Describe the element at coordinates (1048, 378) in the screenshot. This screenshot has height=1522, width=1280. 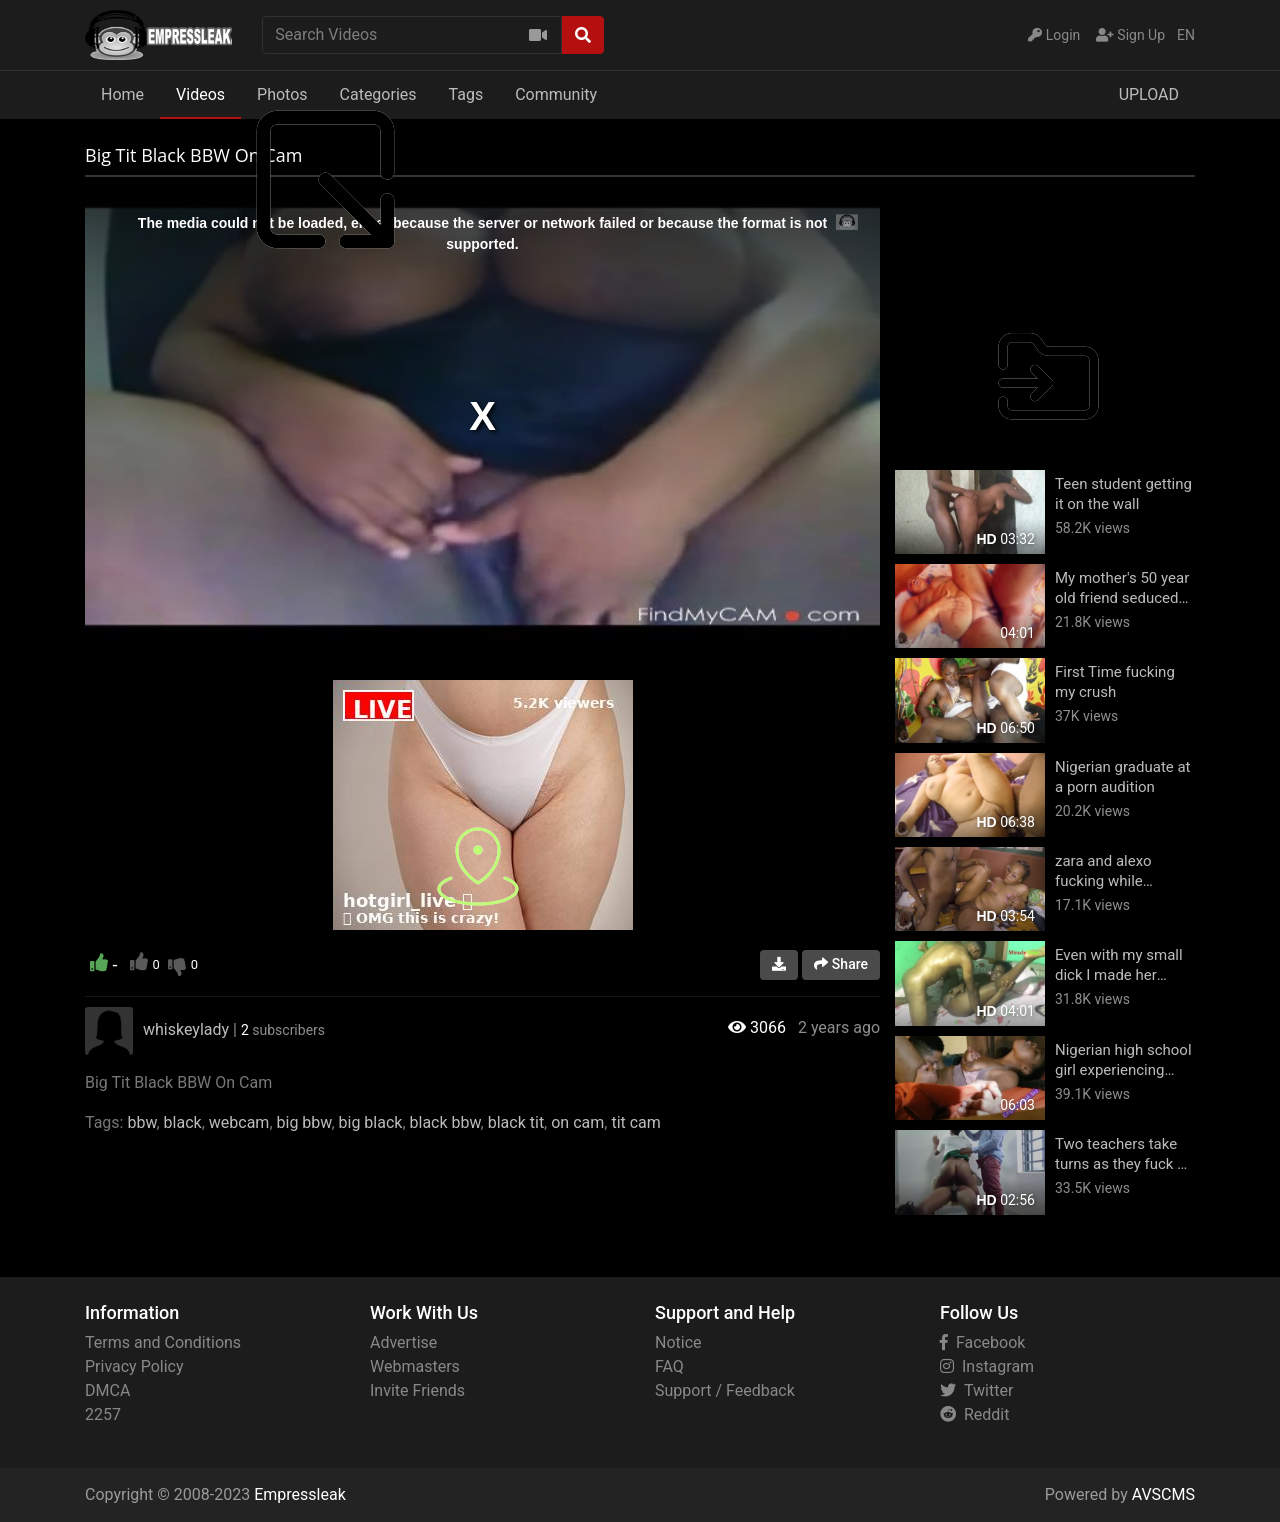
I see `import files into folder` at that location.